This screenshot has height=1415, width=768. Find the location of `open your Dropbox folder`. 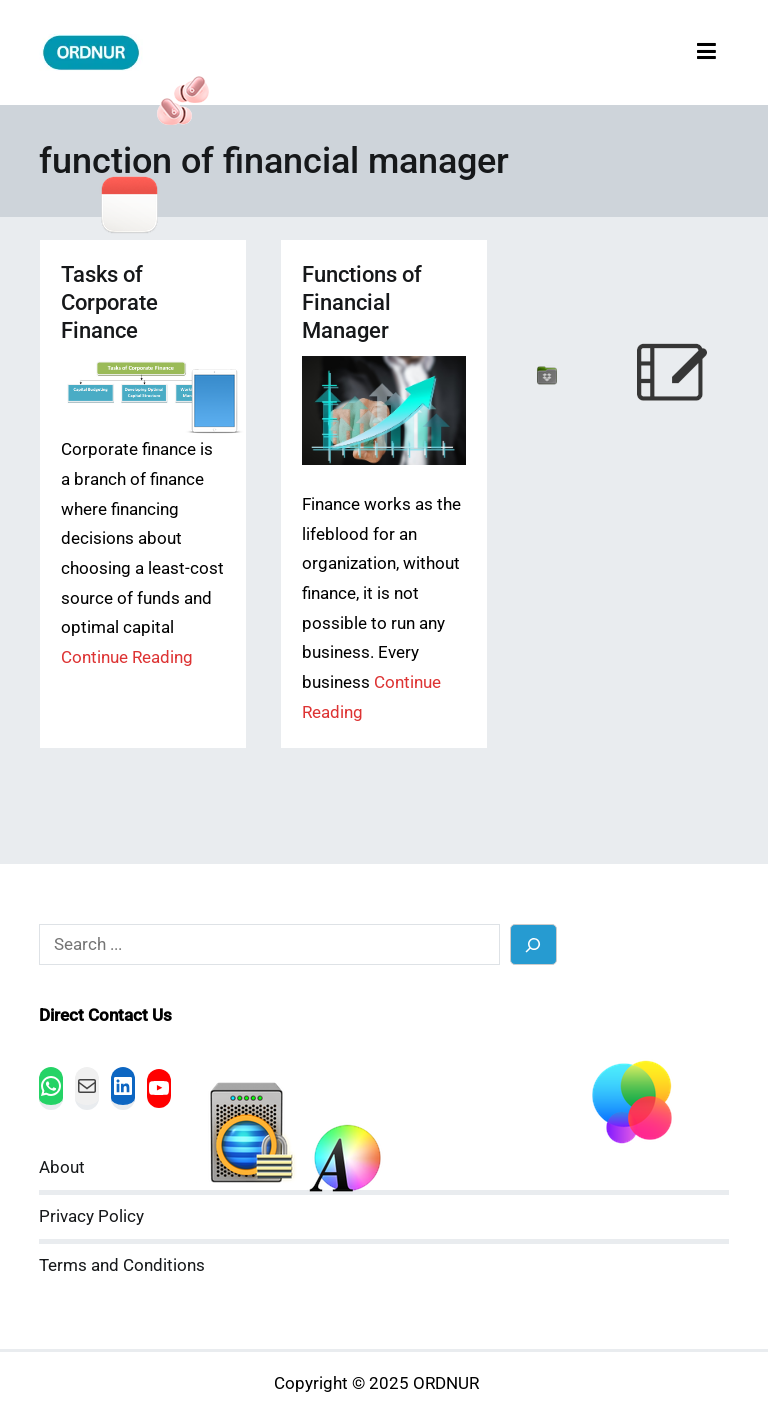

open your Dropbox folder is located at coordinates (547, 375).